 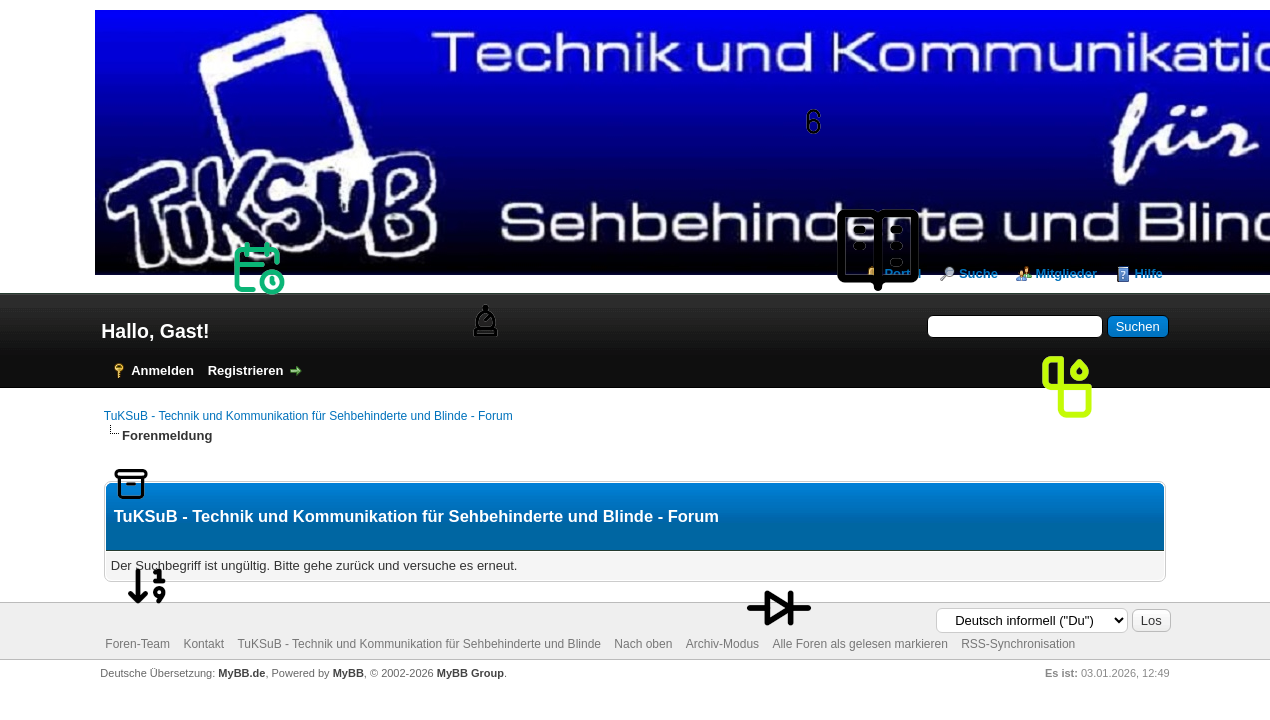 What do you see at coordinates (779, 608) in the screenshot?
I see `represents a diode component in a circuit diagram` at bounding box center [779, 608].